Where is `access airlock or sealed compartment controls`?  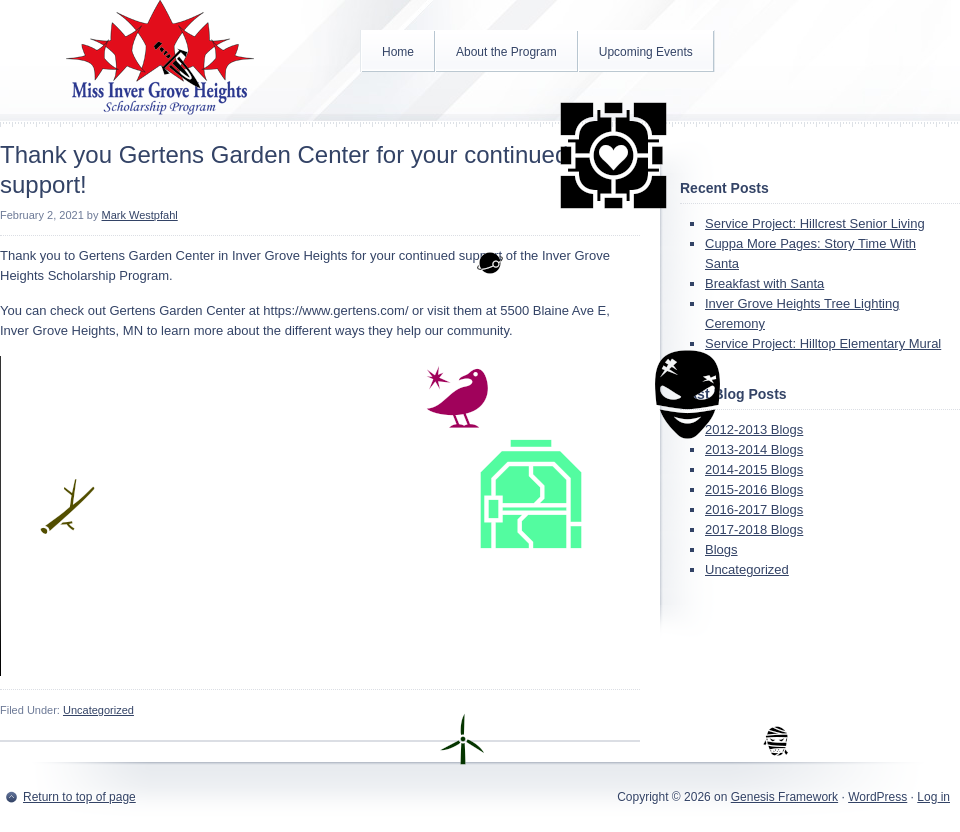 access airlock or sealed compartment controls is located at coordinates (531, 494).